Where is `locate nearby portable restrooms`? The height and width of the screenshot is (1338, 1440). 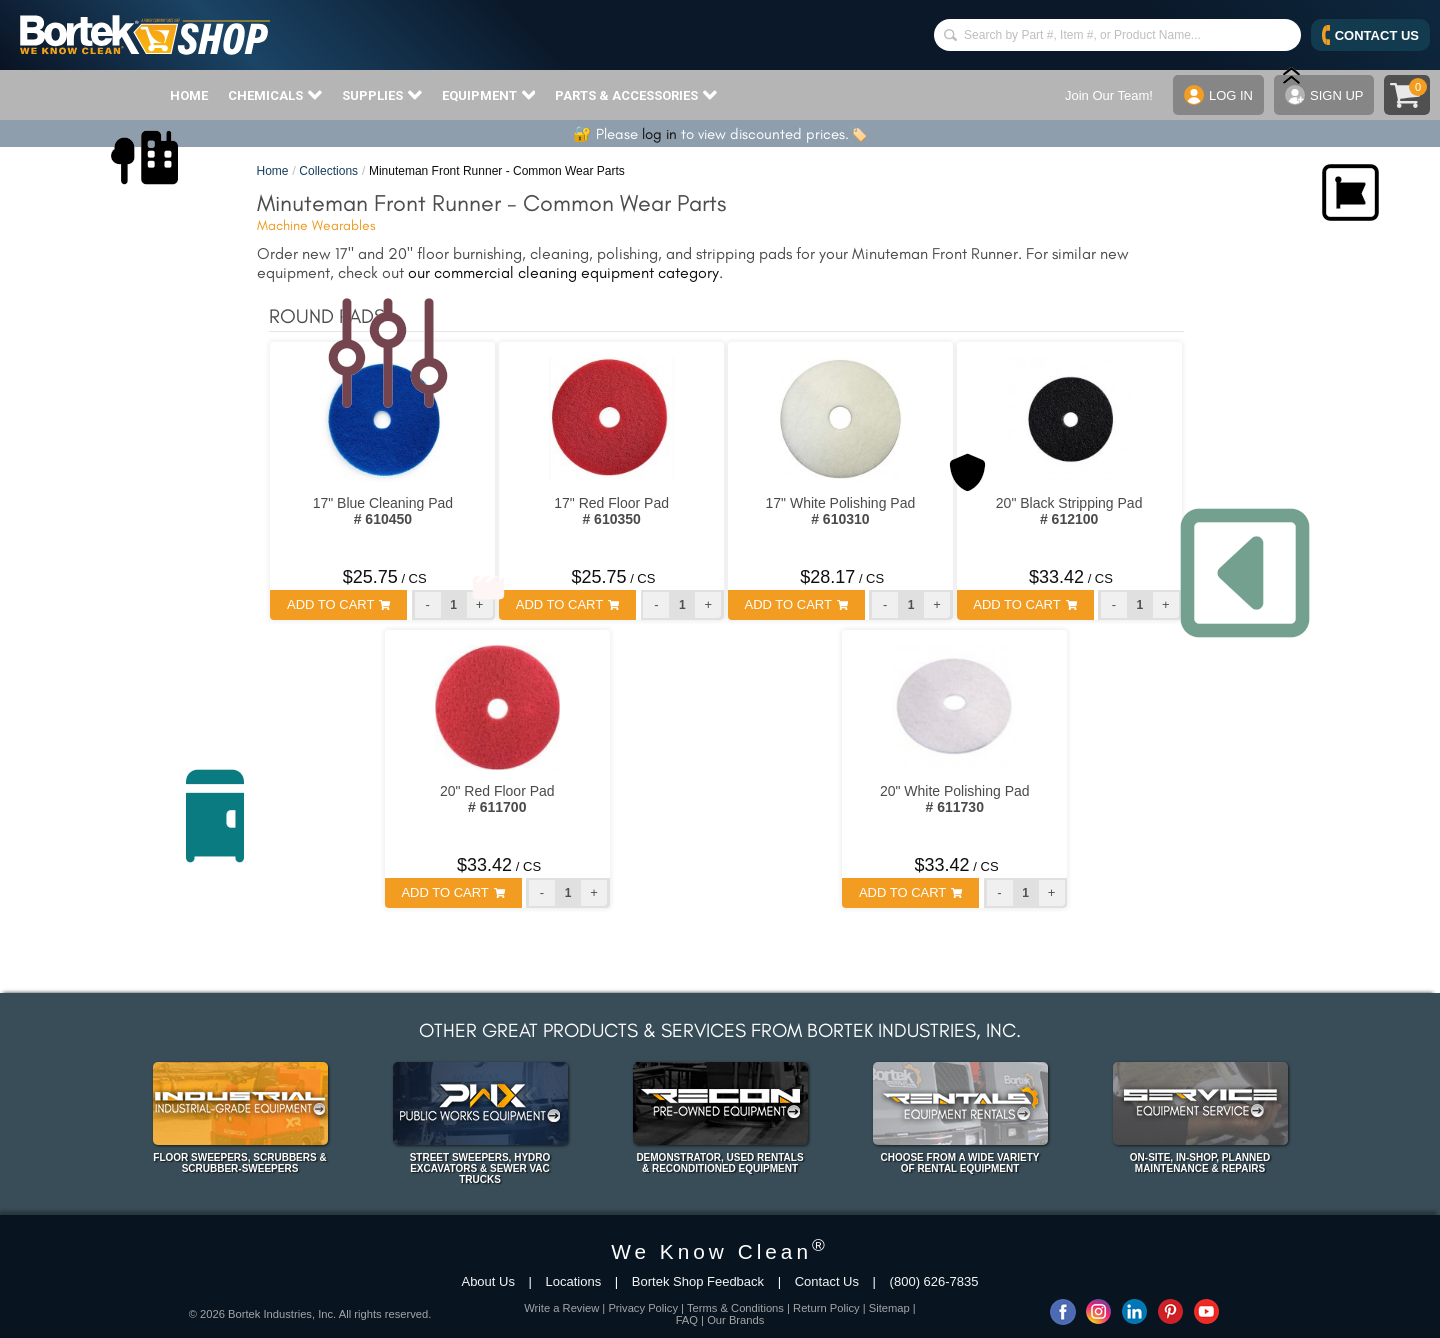 locate nearby portable restrooms is located at coordinates (215, 816).